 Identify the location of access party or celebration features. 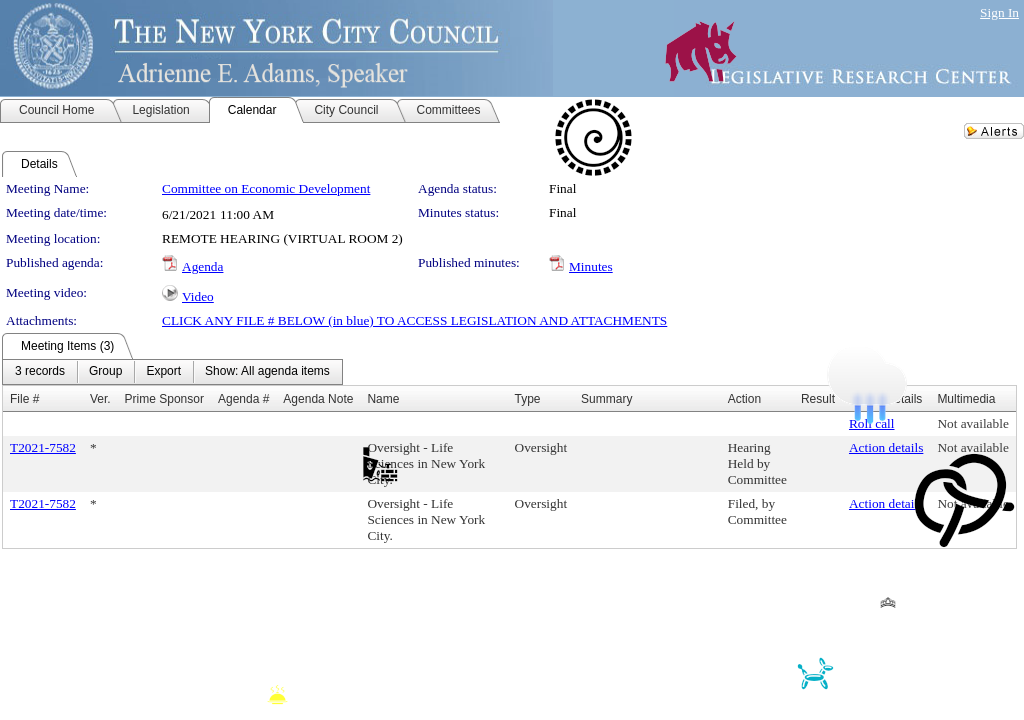
(815, 673).